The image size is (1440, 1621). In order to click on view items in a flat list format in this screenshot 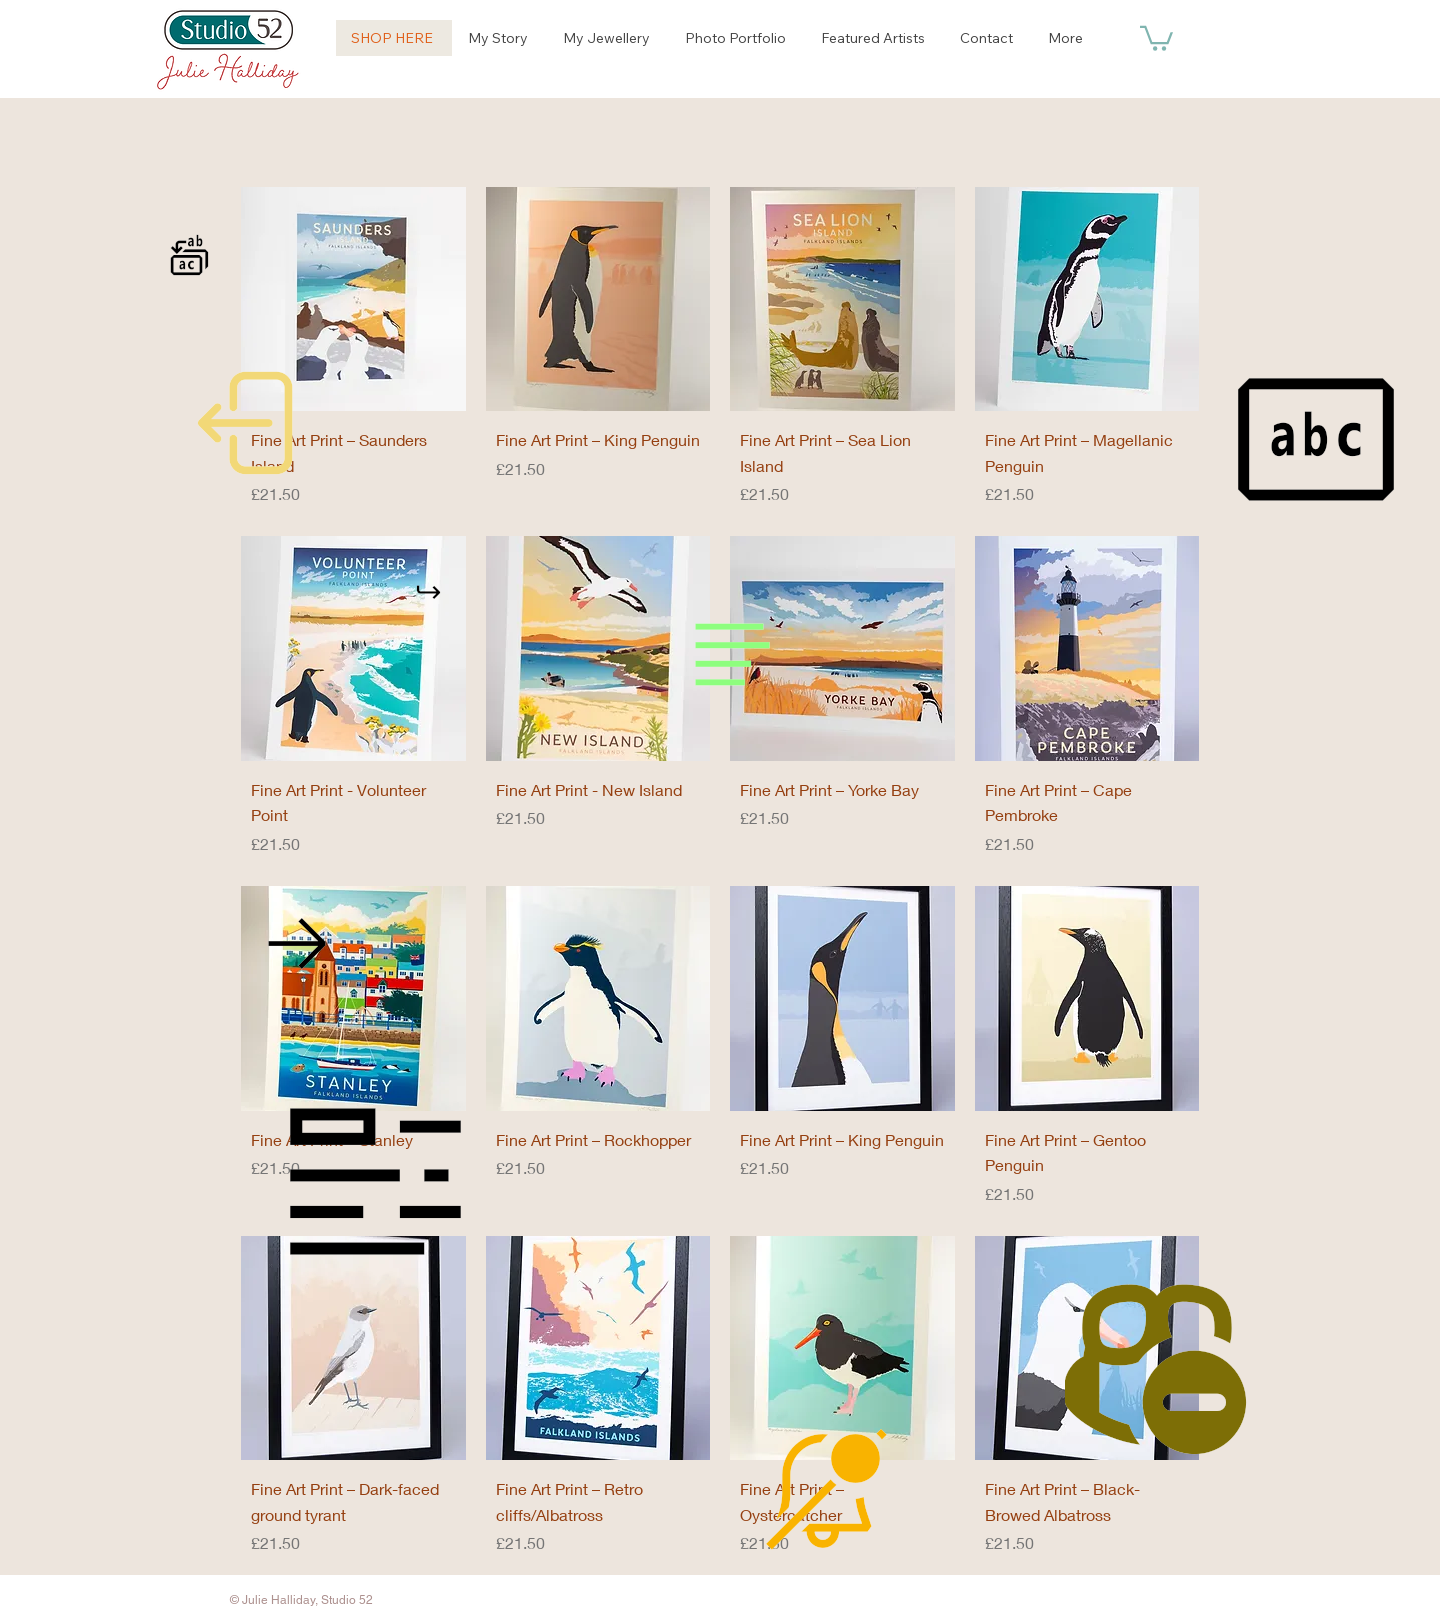, I will do `click(732, 654)`.